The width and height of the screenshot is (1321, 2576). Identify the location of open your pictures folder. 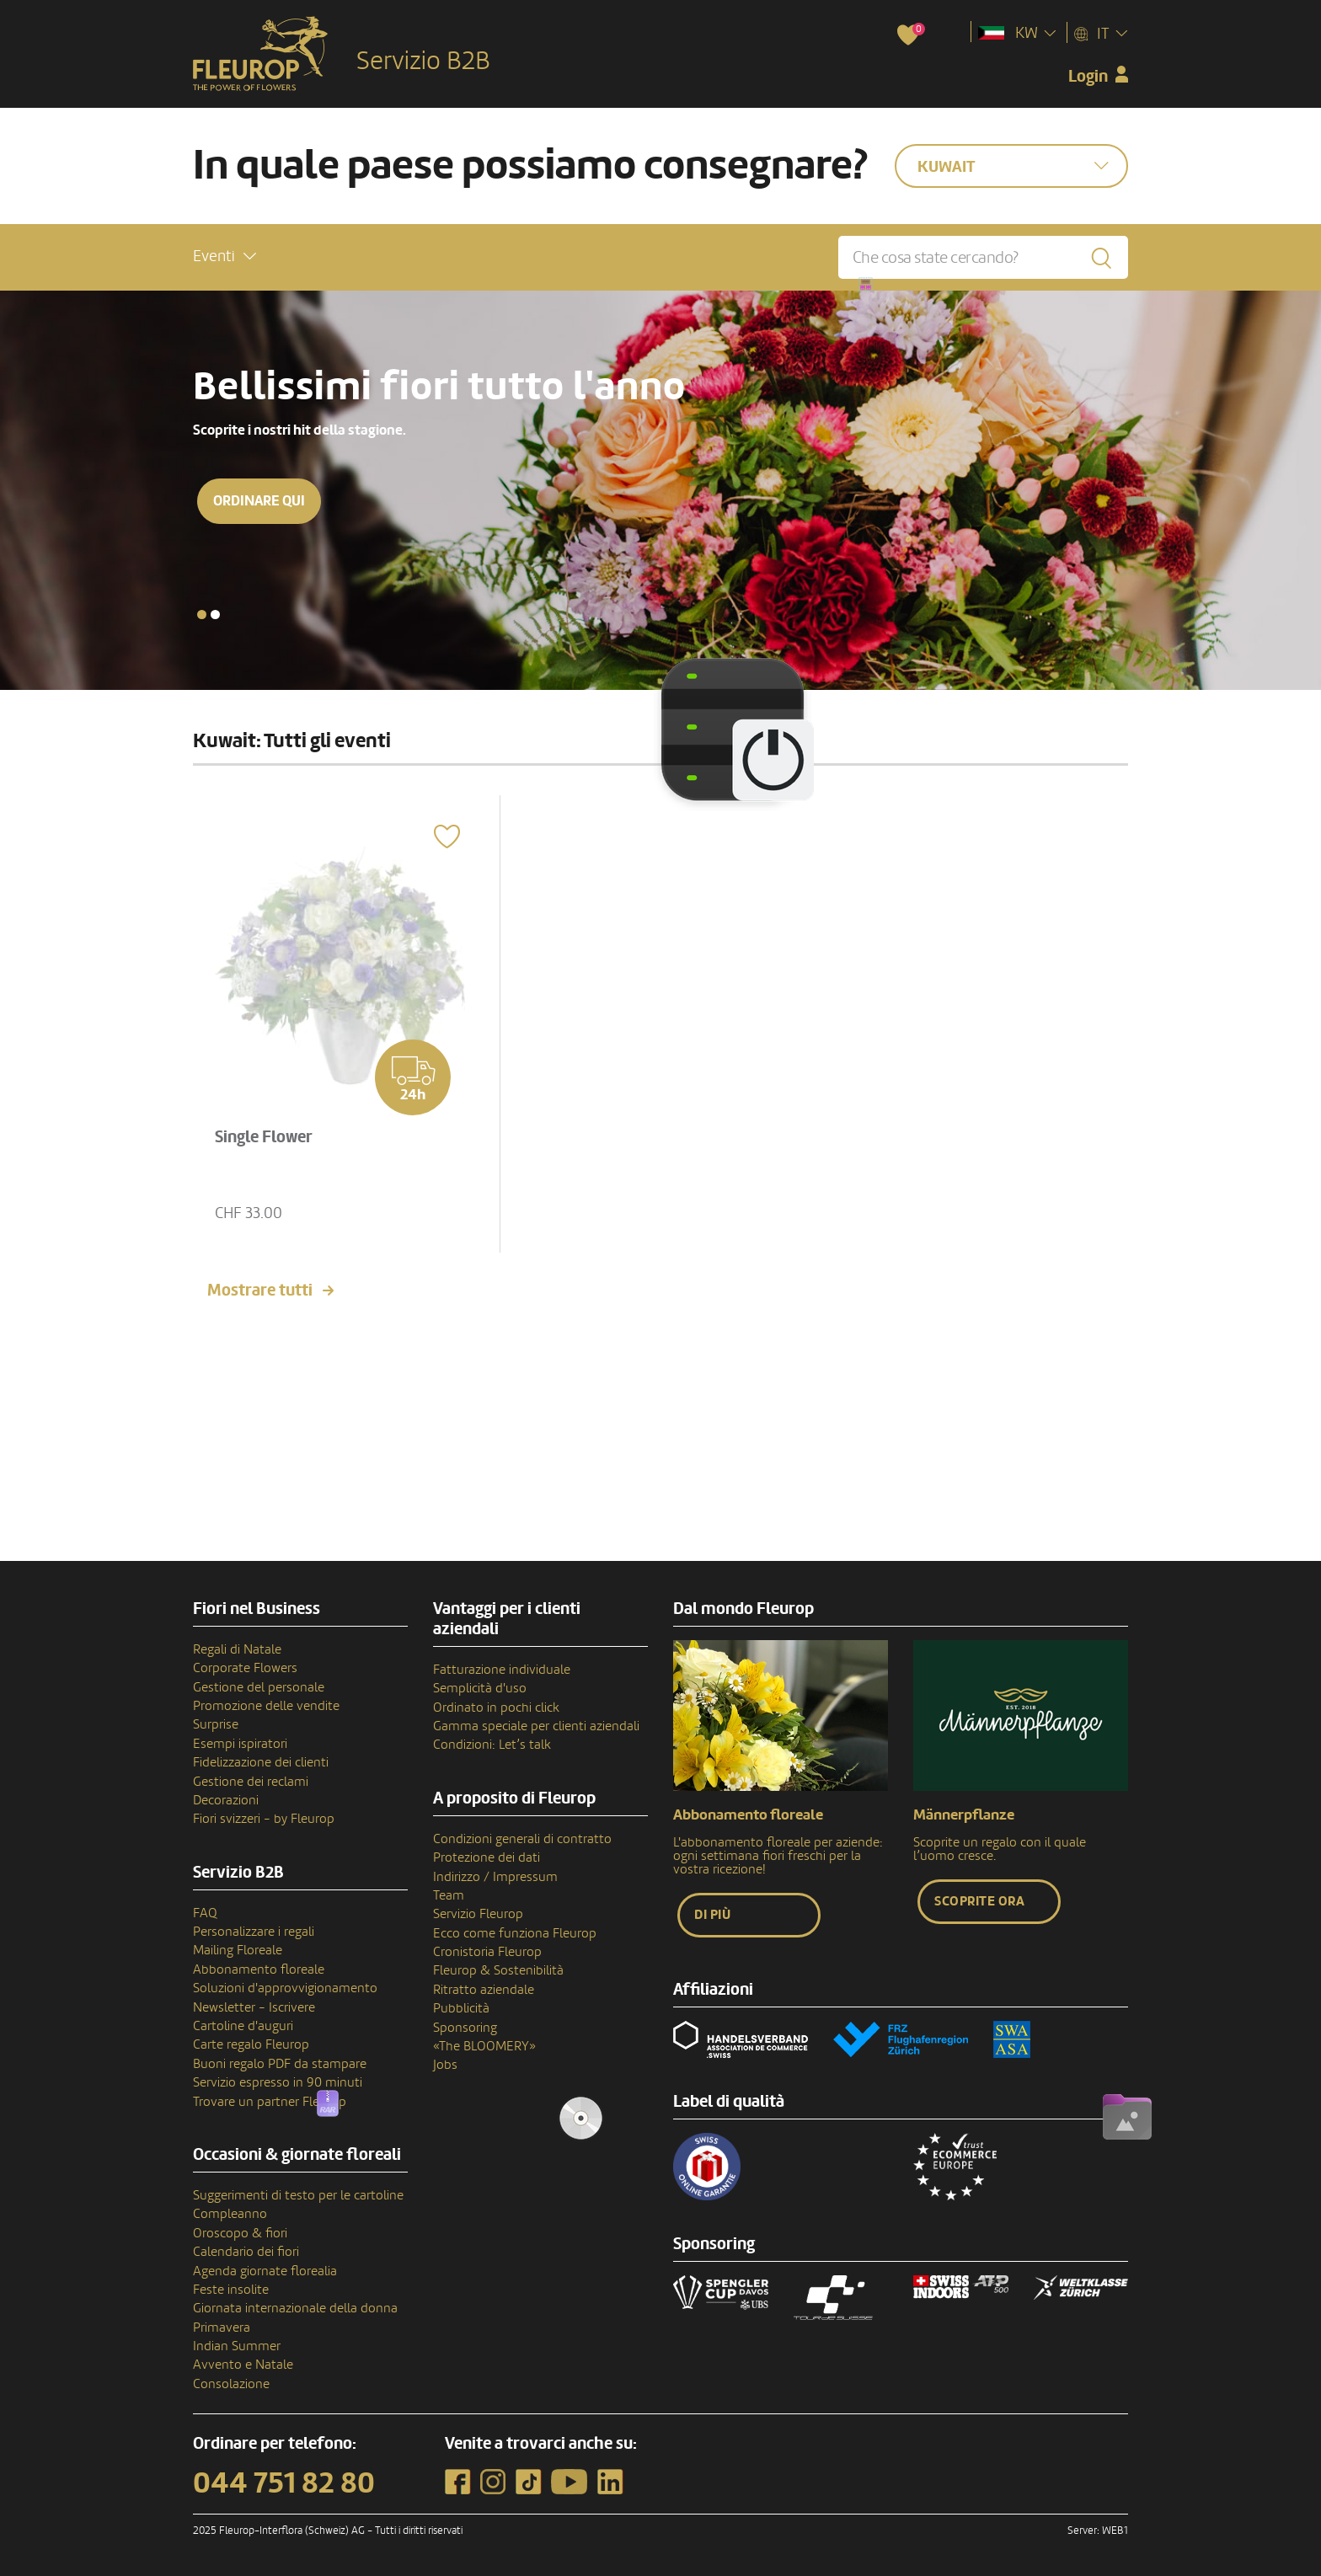
(1127, 2117).